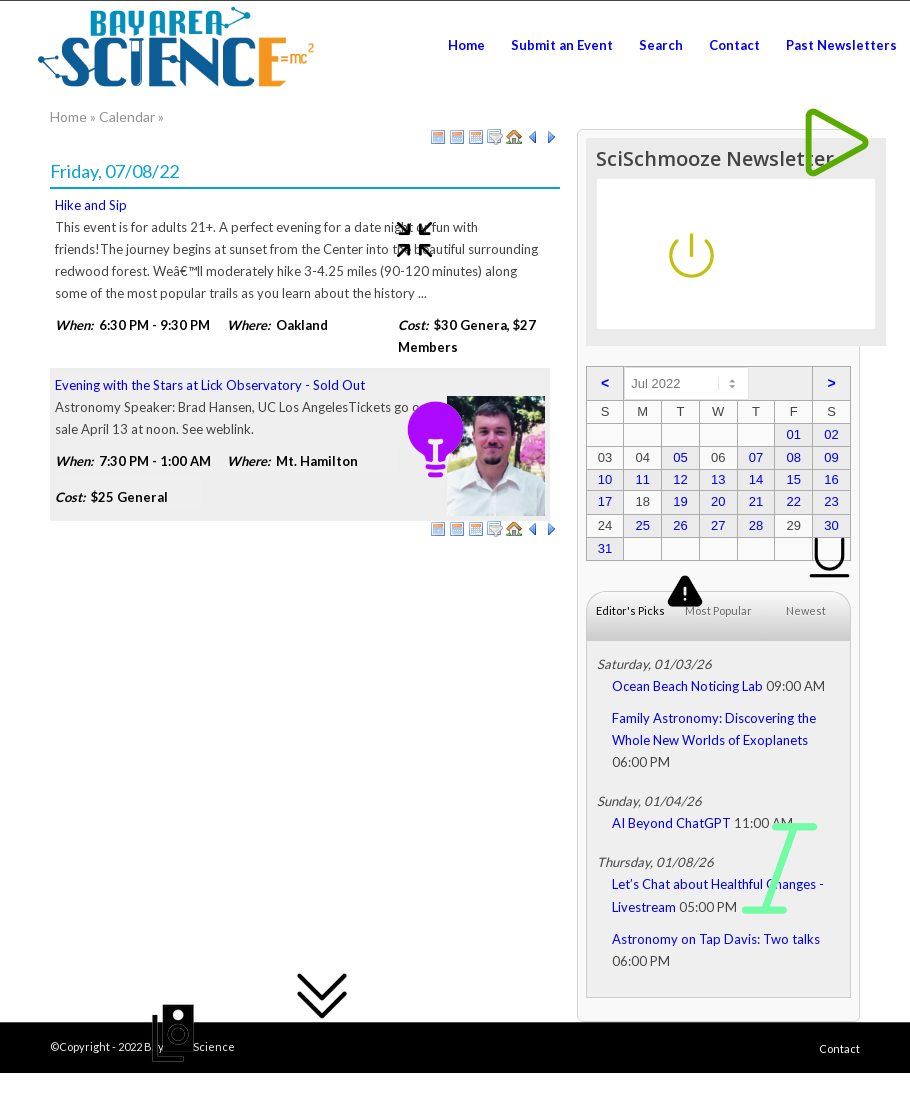 The width and height of the screenshot is (910, 1119). Describe the element at coordinates (414, 239) in the screenshot. I see `exit fullscreen mode` at that location.